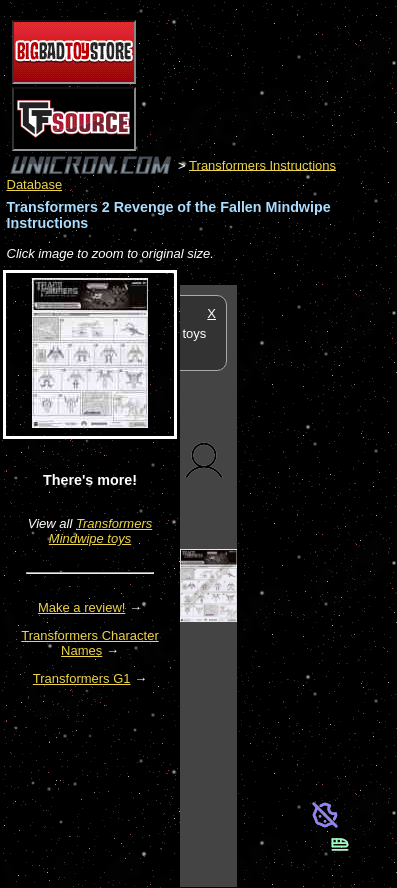 The height and width of the screenshot is (888, 397). I want to click on view train schedules or railway options, so click(340, 844).